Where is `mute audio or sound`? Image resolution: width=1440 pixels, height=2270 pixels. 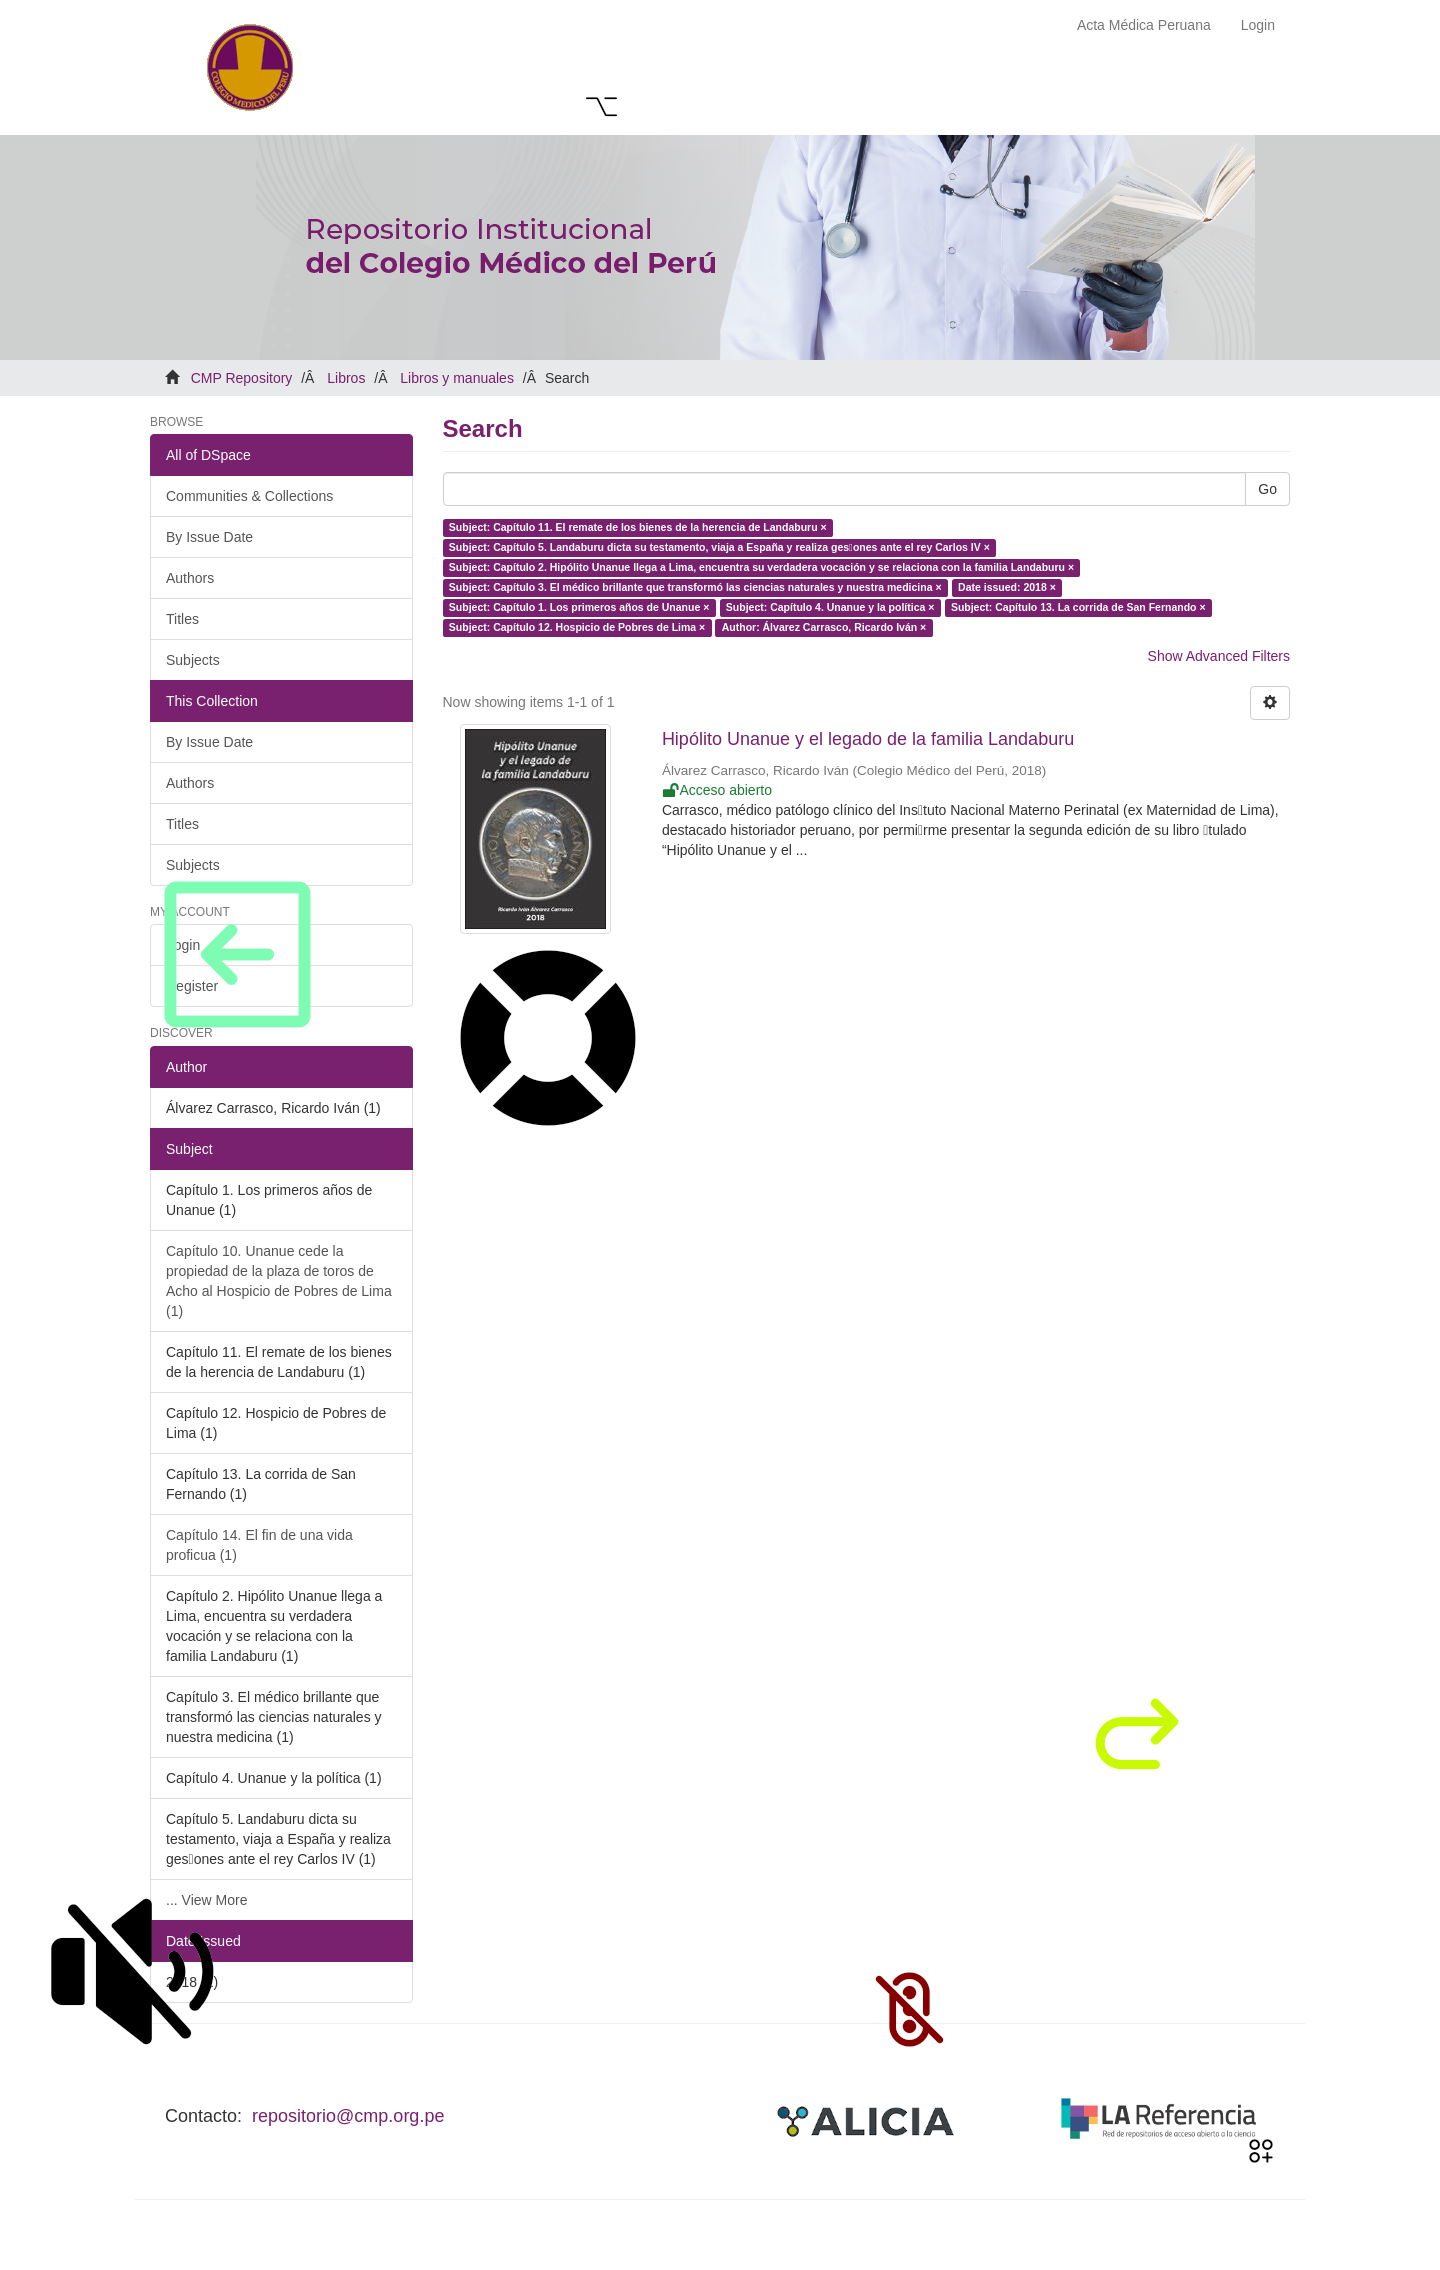 mute audio or sound is located at coordinates (129, 1971).